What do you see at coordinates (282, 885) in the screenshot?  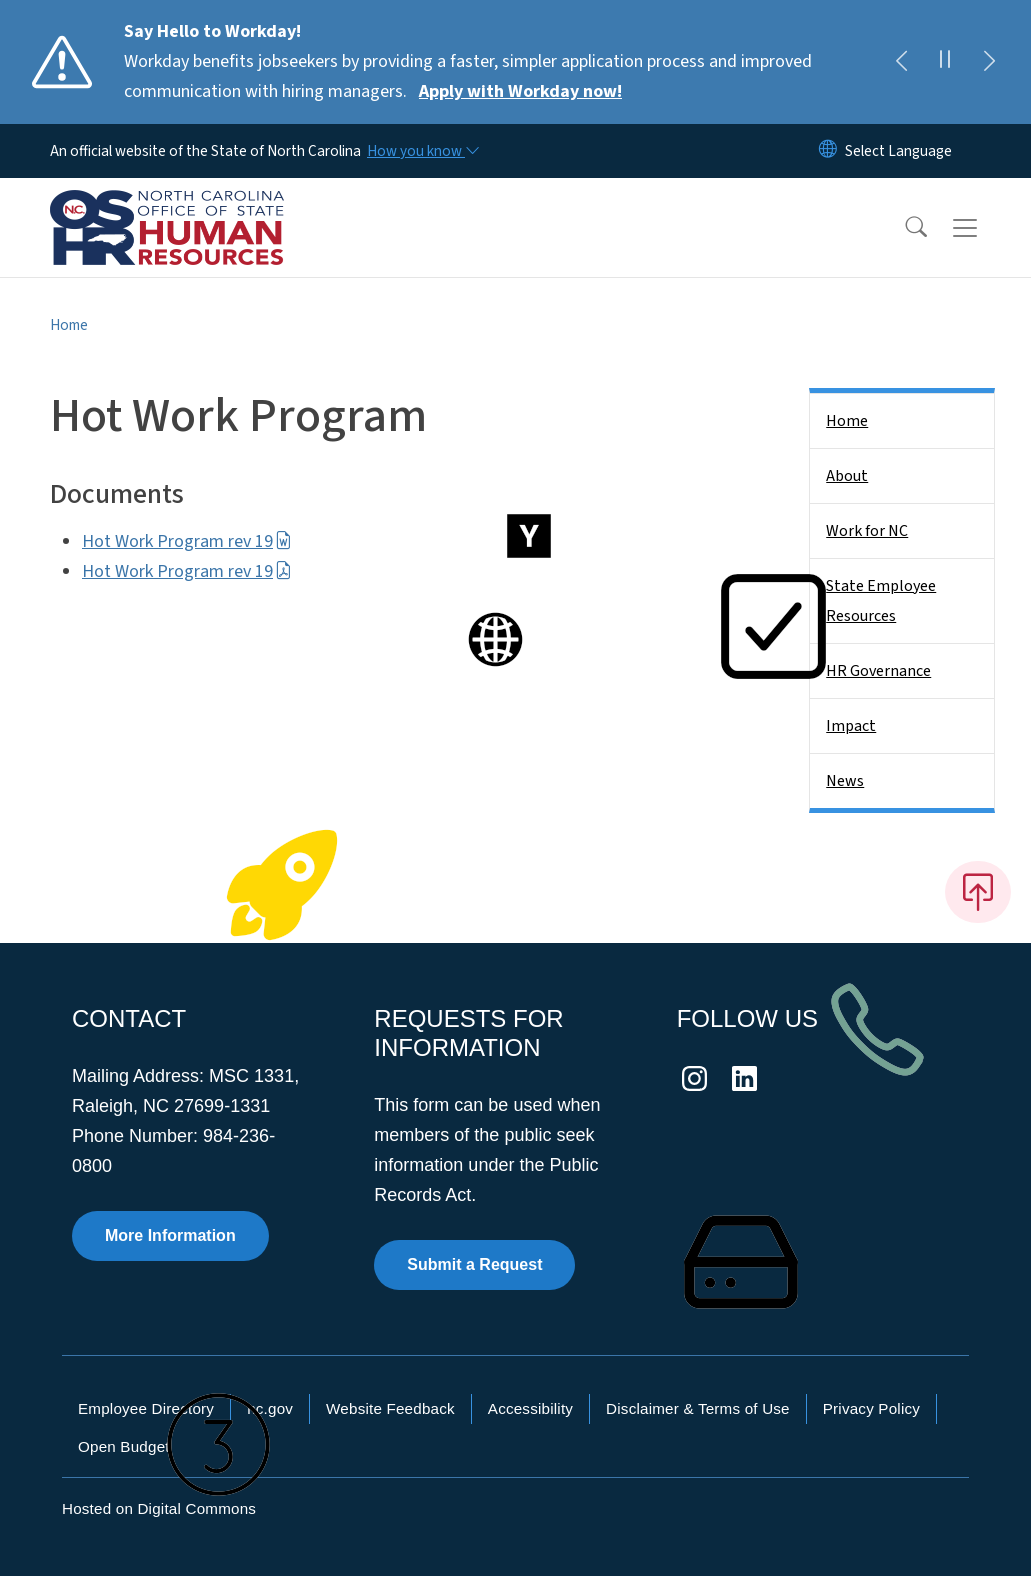 I see `launch or deploy an application` at bounding box center [282, 885].